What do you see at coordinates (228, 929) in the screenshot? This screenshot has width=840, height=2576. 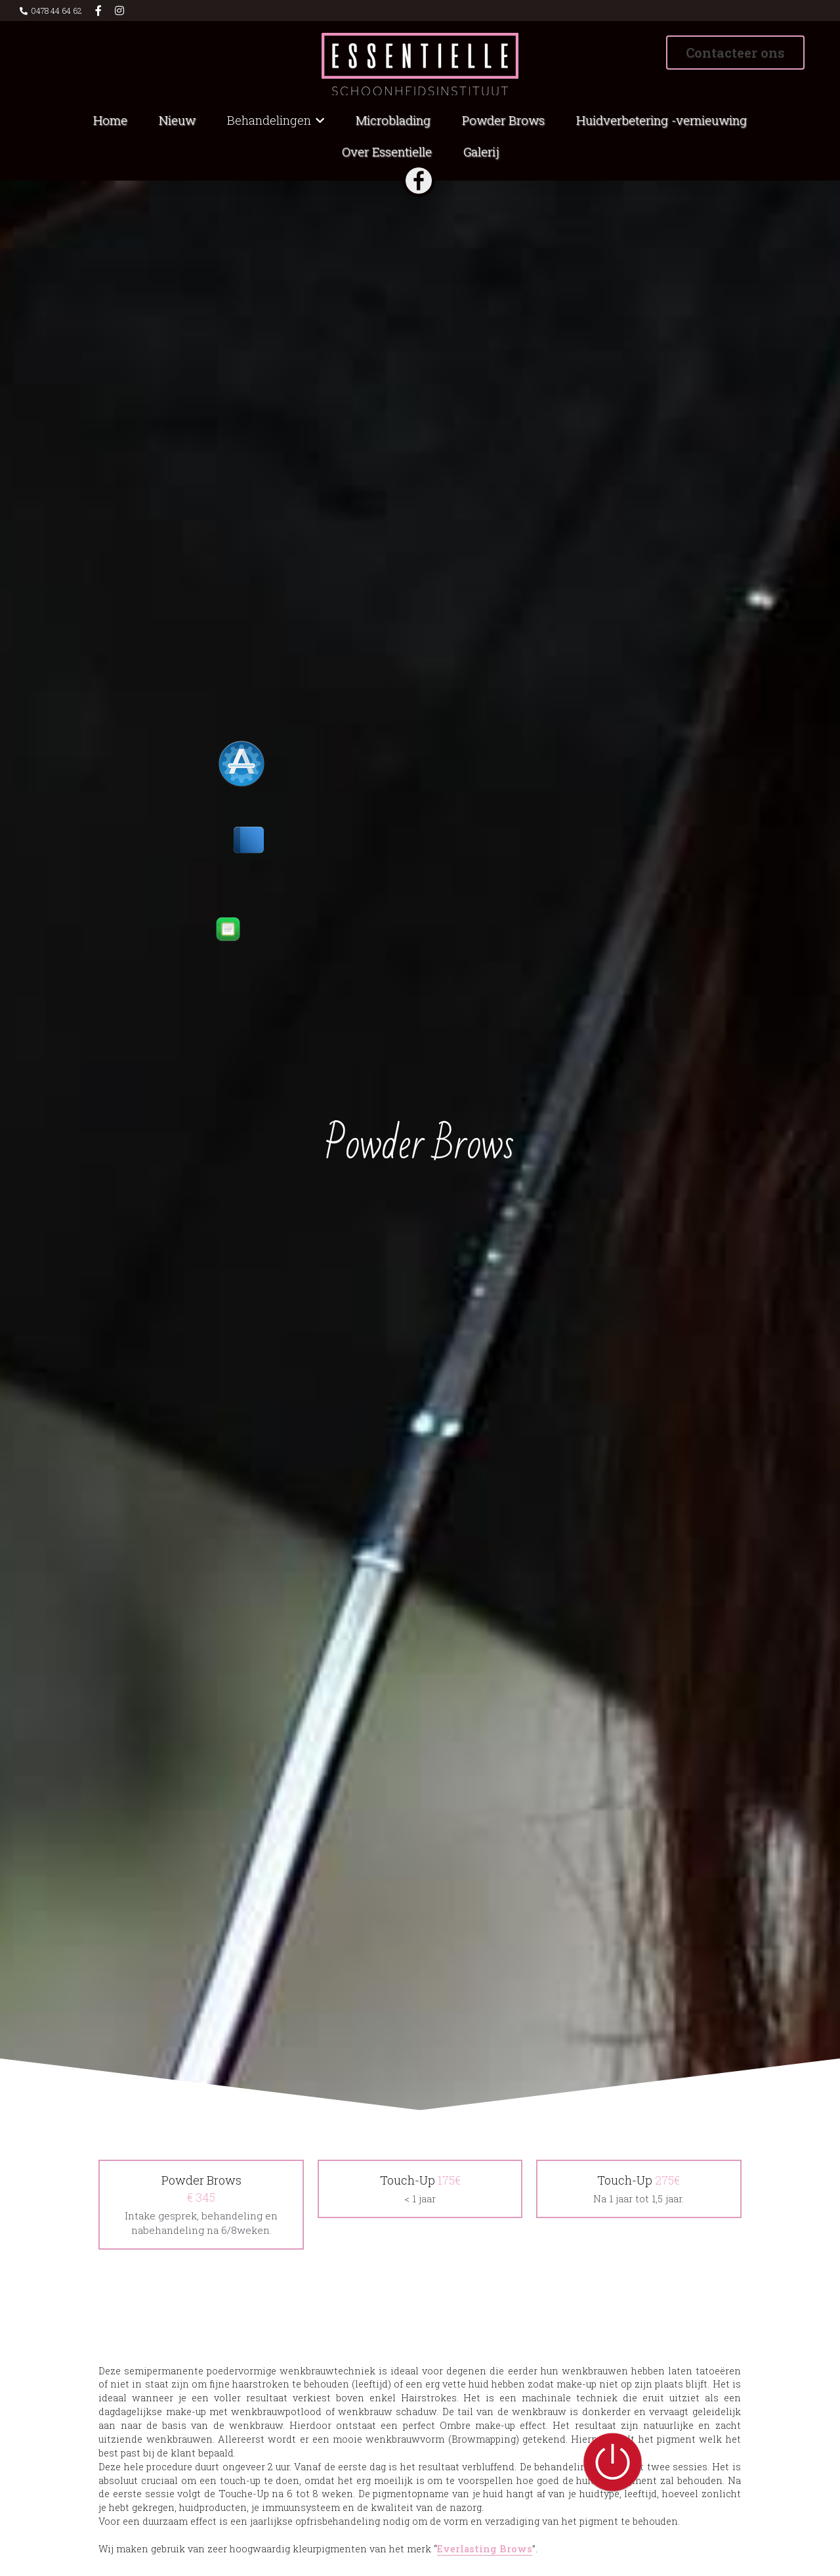 I see `firmware file or system software package` at bounding box center [228, 929].